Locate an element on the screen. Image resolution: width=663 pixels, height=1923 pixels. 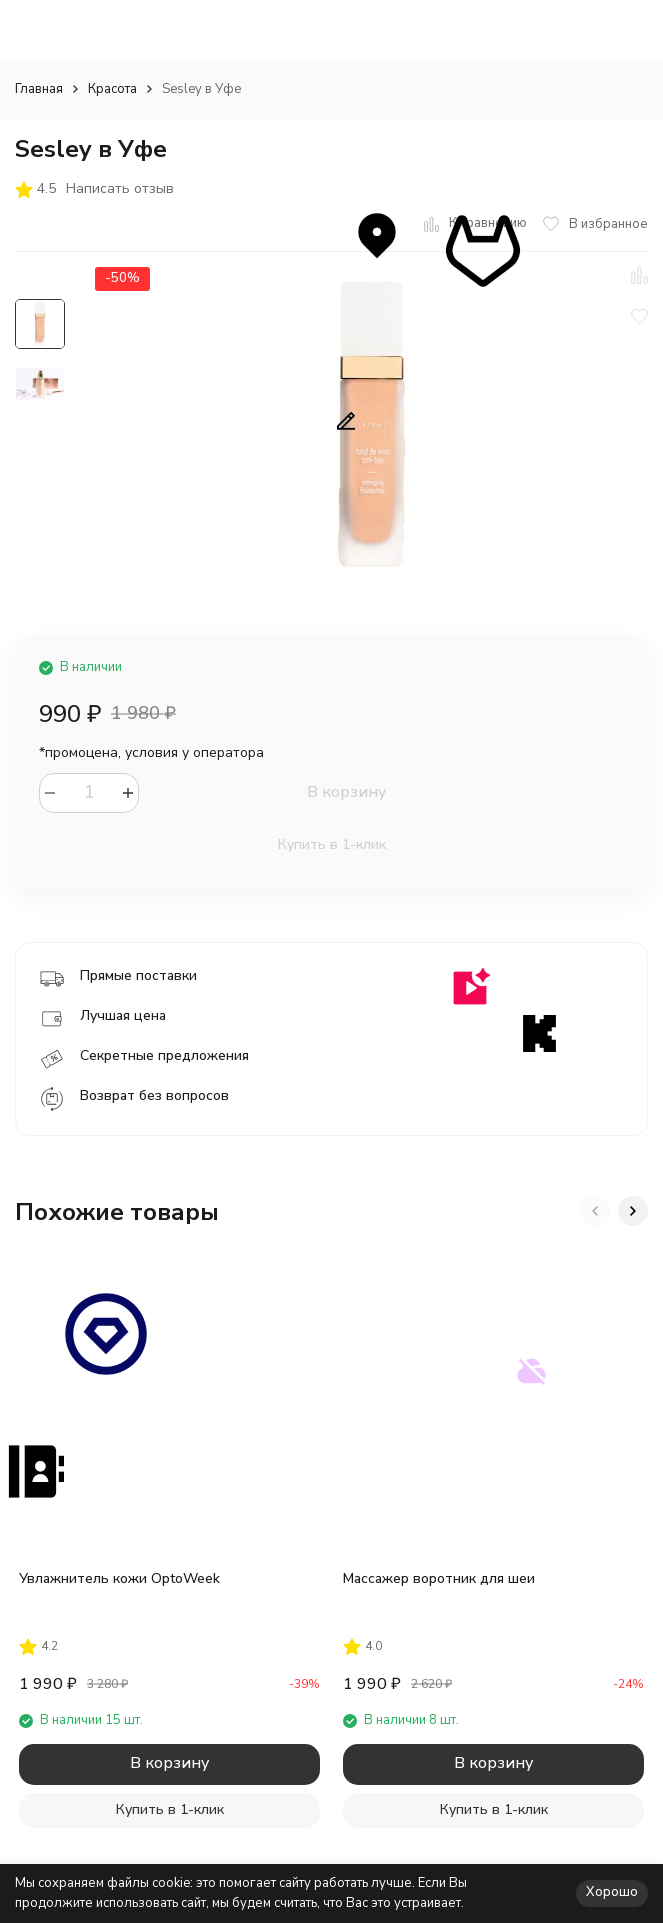
open GitLab repository is located at coordinates (483, 251).